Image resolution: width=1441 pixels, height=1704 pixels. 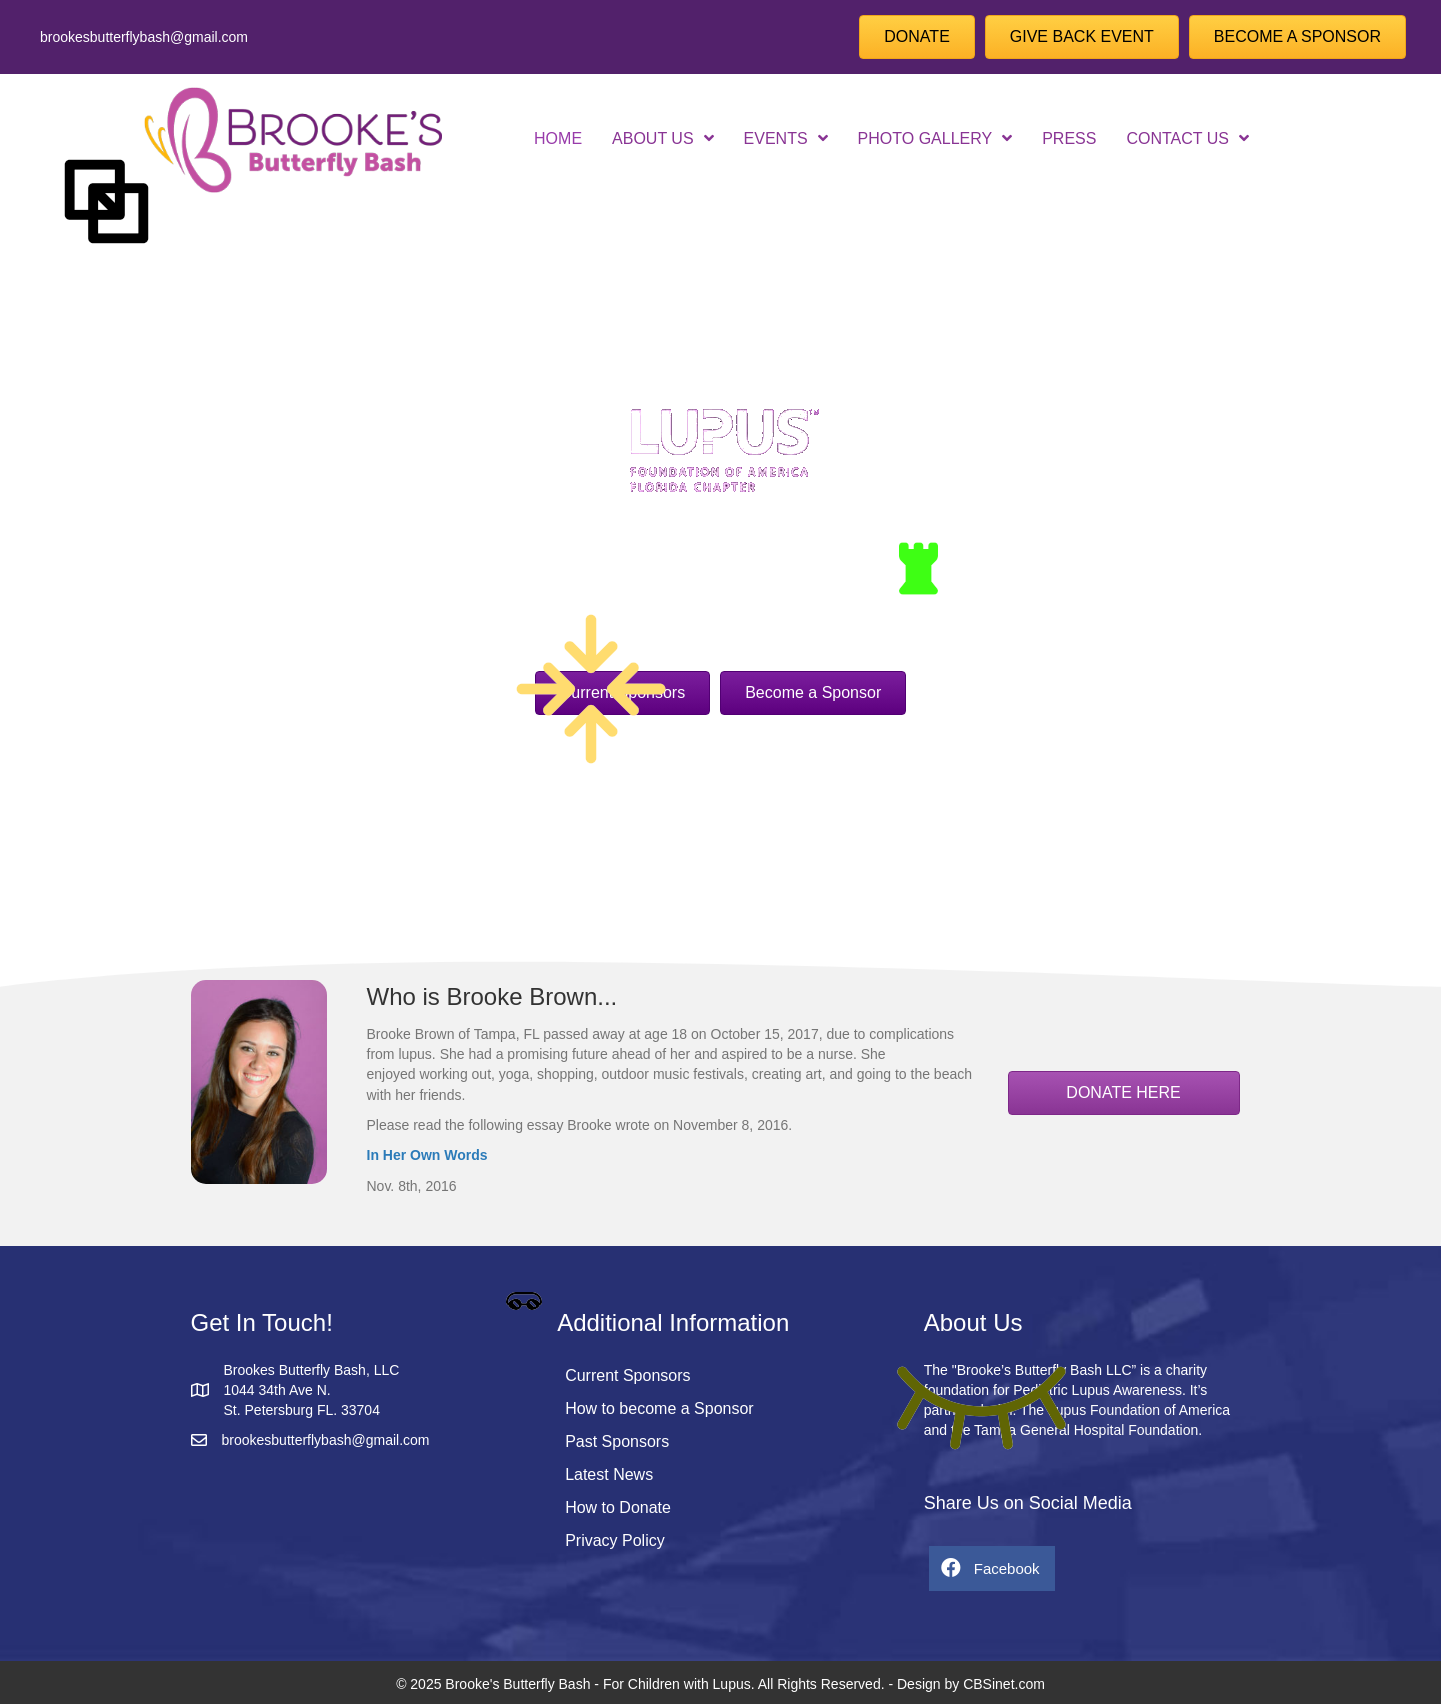 What do you see at coordinates (591, 689) in the screenshot?
I see `collapse or minimize content from all sides` at bounding box center [591, 689].